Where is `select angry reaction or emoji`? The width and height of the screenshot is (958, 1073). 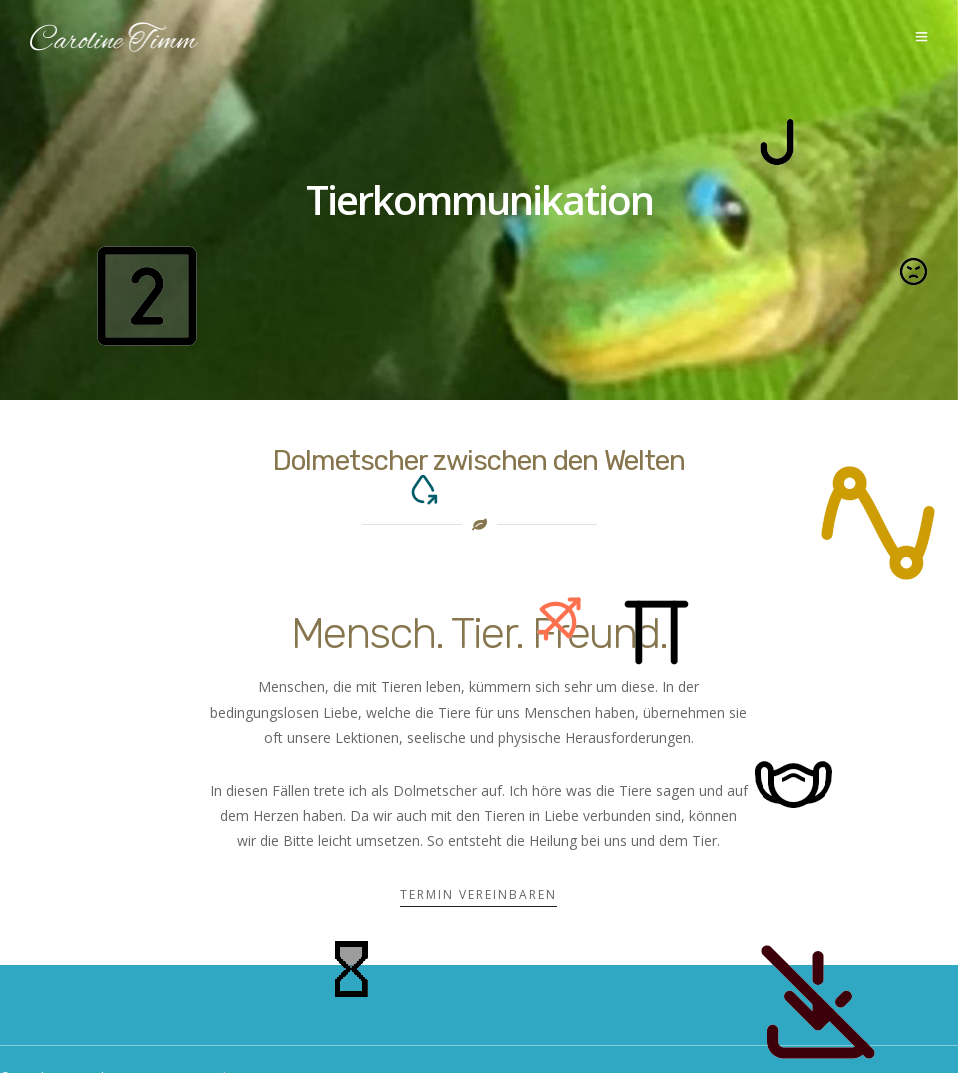 select angry reaction or emoji is located at coordinates (913, 271).